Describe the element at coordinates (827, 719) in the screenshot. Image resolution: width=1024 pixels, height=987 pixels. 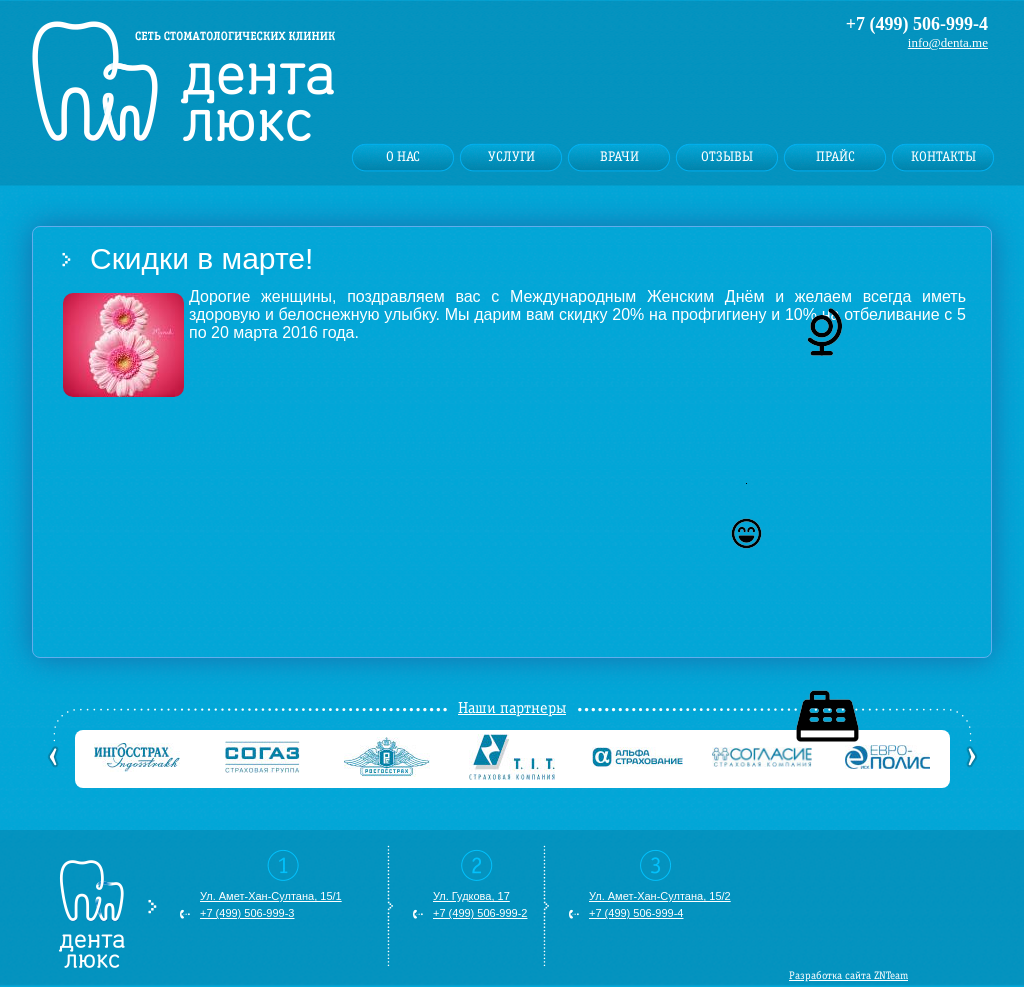
I see `access point of sale system` at that location.